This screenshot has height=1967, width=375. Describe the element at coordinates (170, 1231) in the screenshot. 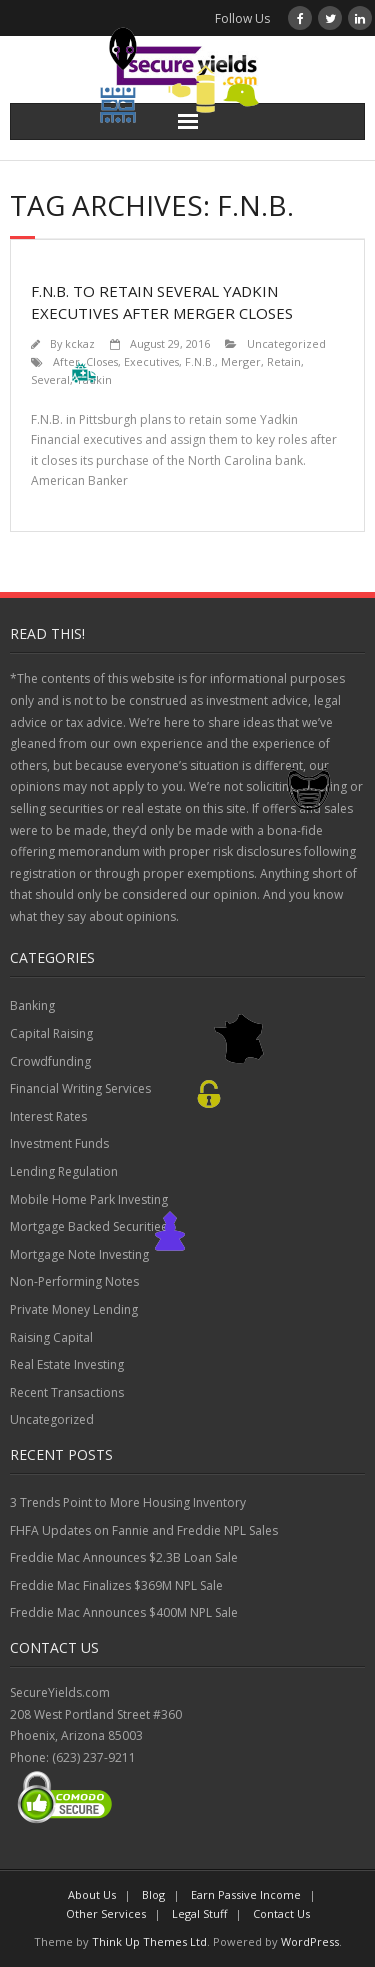

I see `select the abbot piece in a board game` at that location.